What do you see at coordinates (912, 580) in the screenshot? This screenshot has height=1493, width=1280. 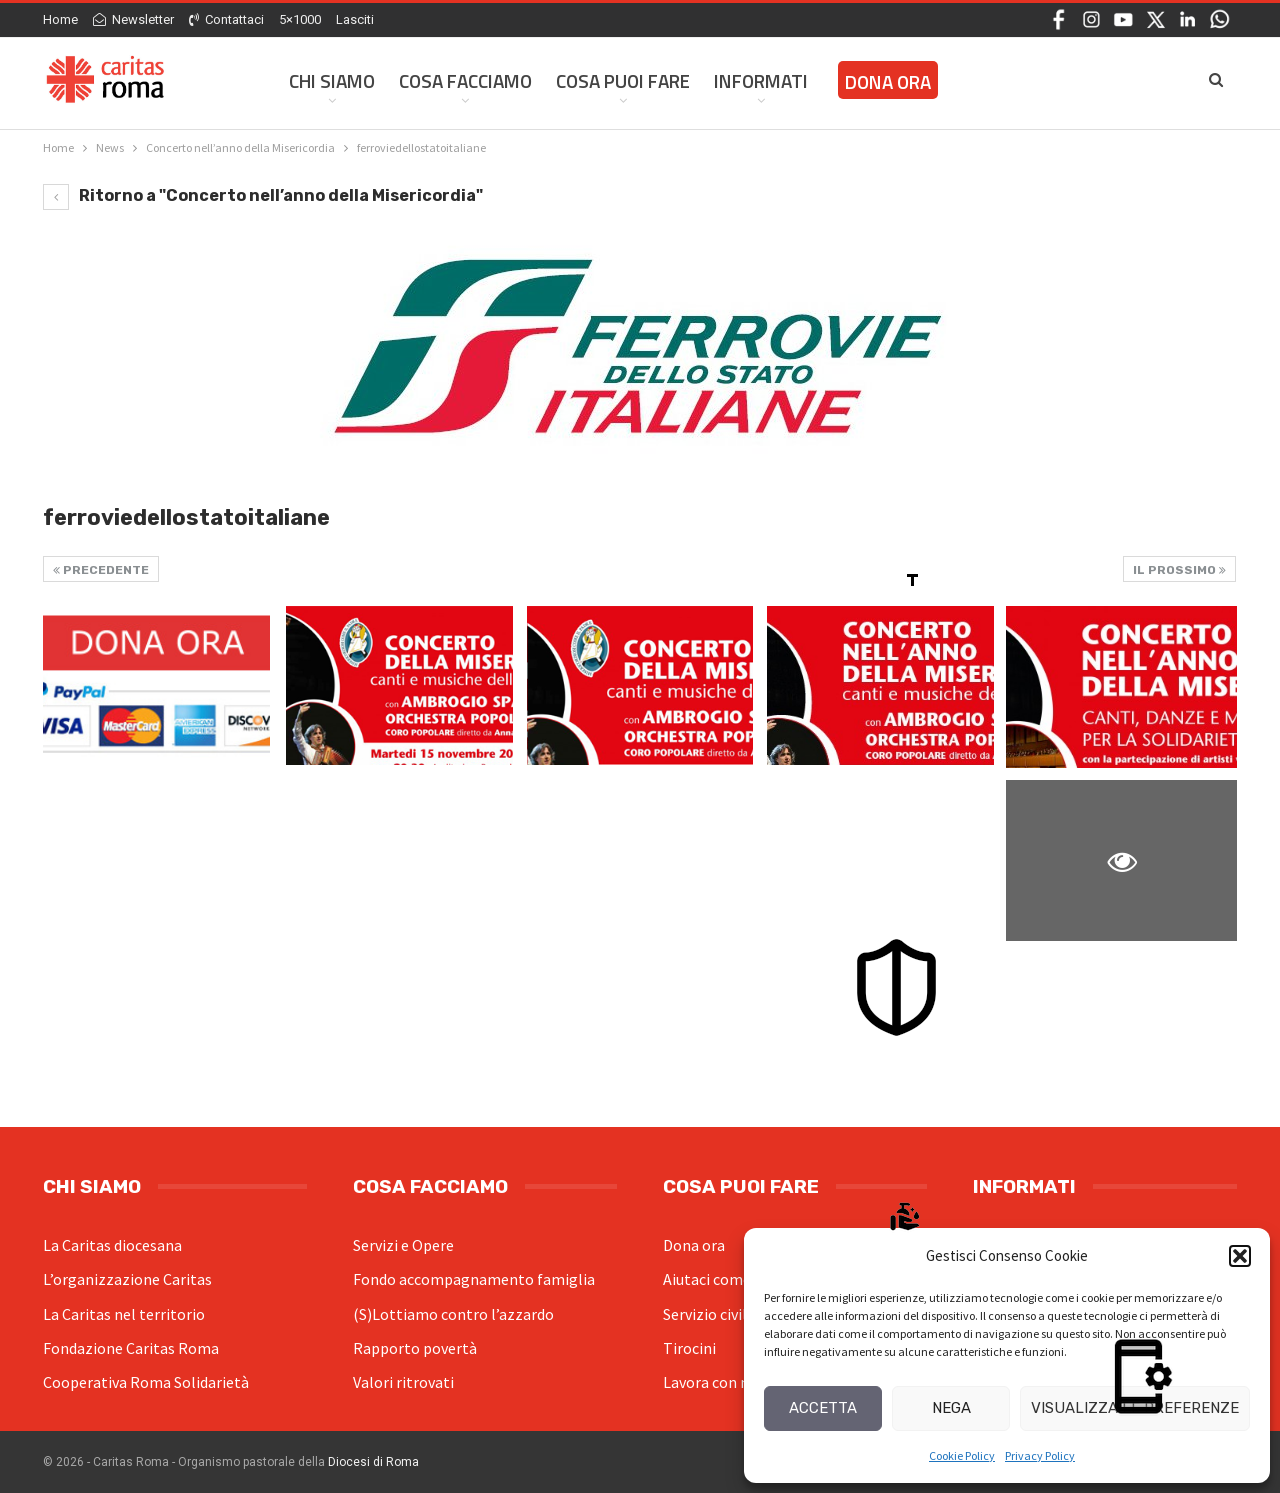 I see `add a title or heading to your document` at bounding box center [912, 580].